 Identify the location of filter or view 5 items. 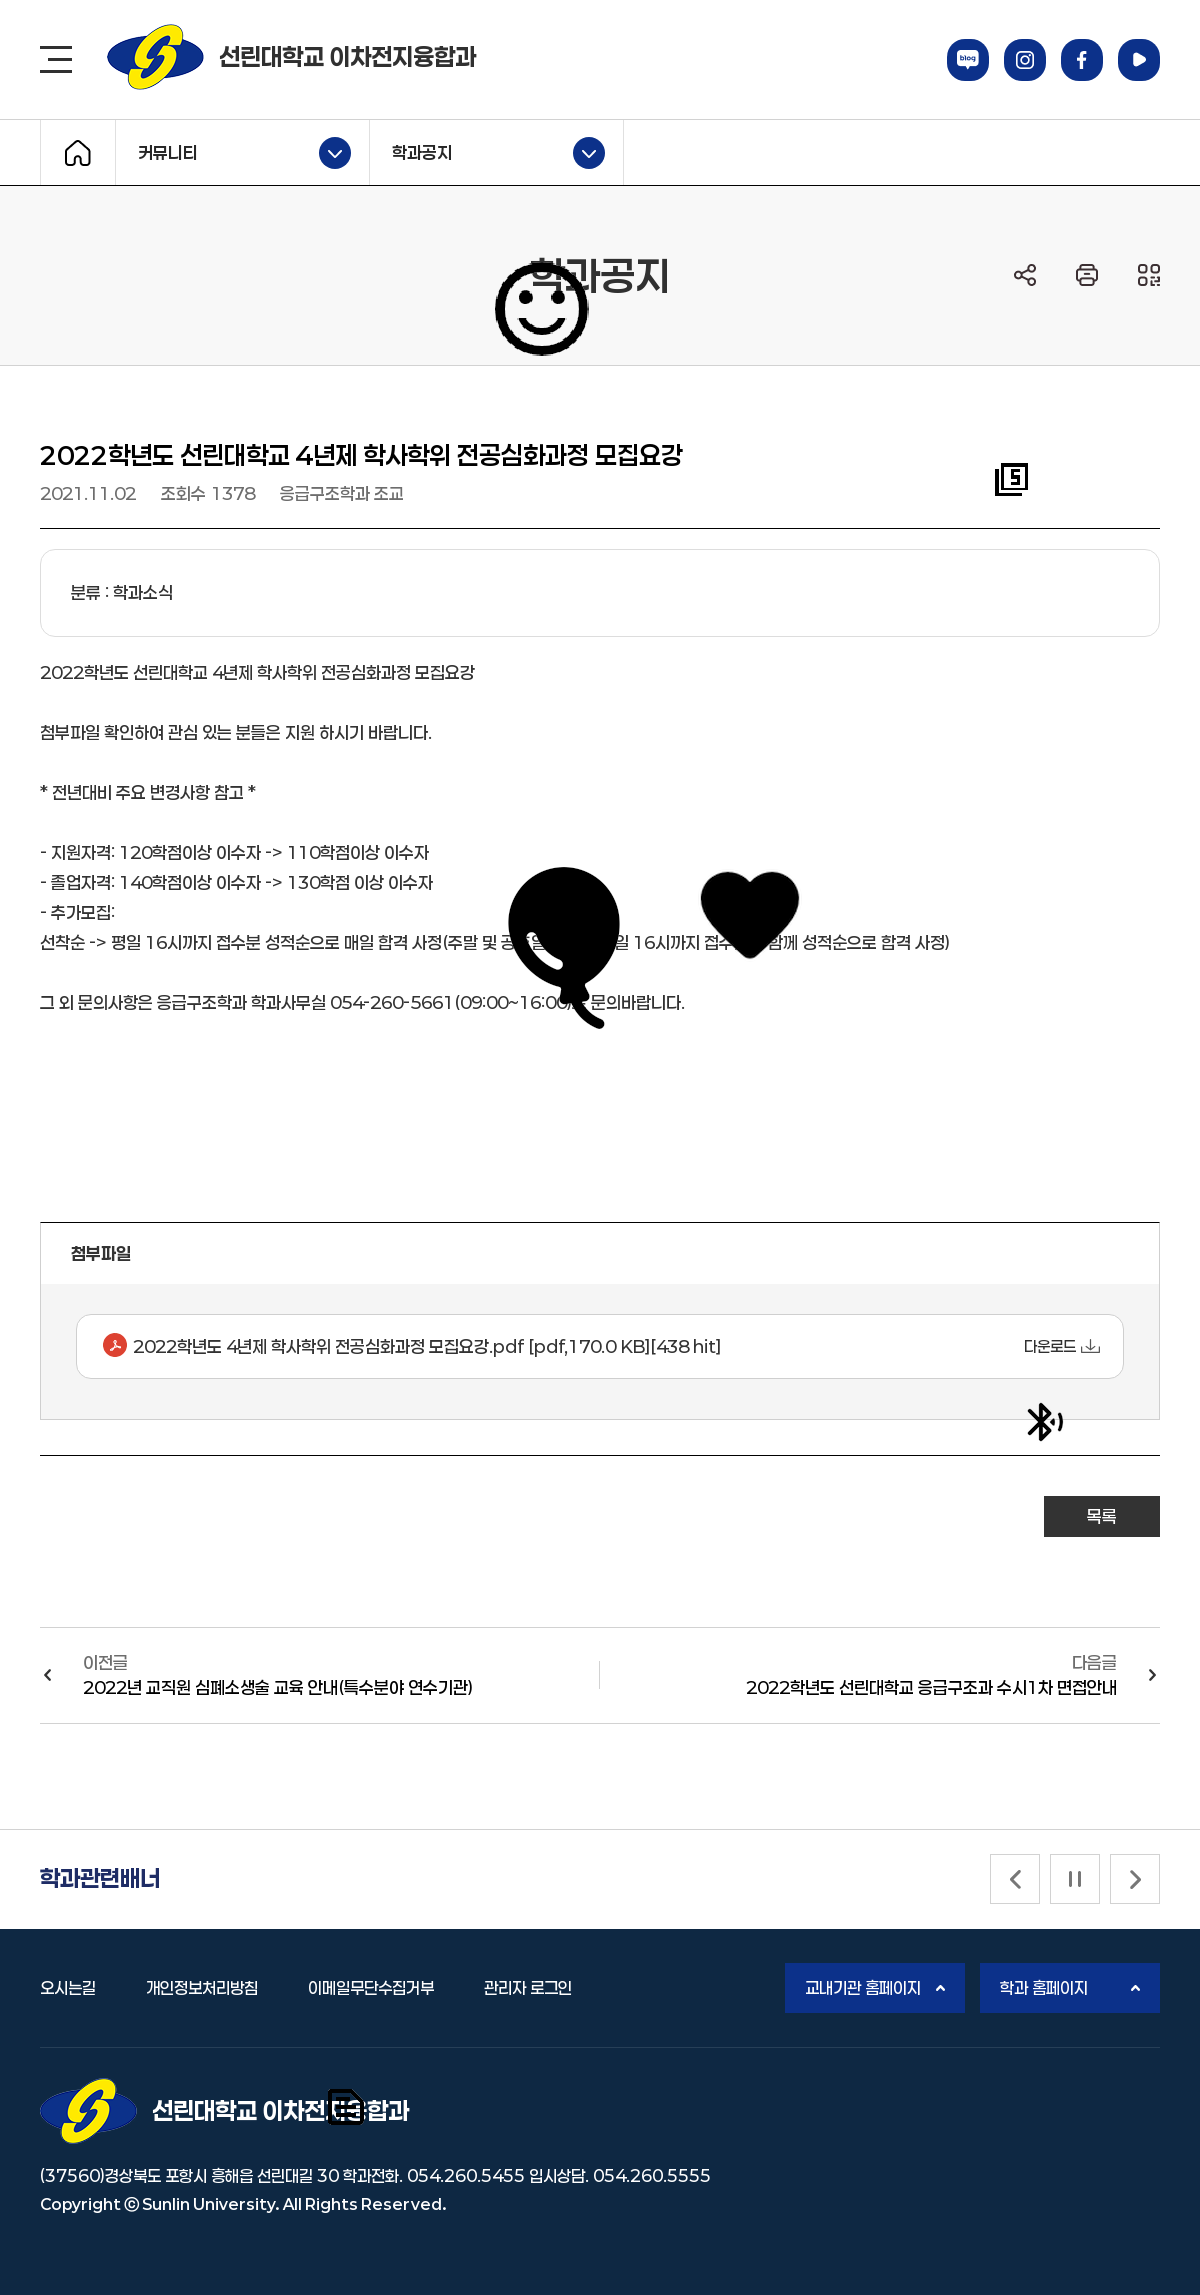
(1012, 480).